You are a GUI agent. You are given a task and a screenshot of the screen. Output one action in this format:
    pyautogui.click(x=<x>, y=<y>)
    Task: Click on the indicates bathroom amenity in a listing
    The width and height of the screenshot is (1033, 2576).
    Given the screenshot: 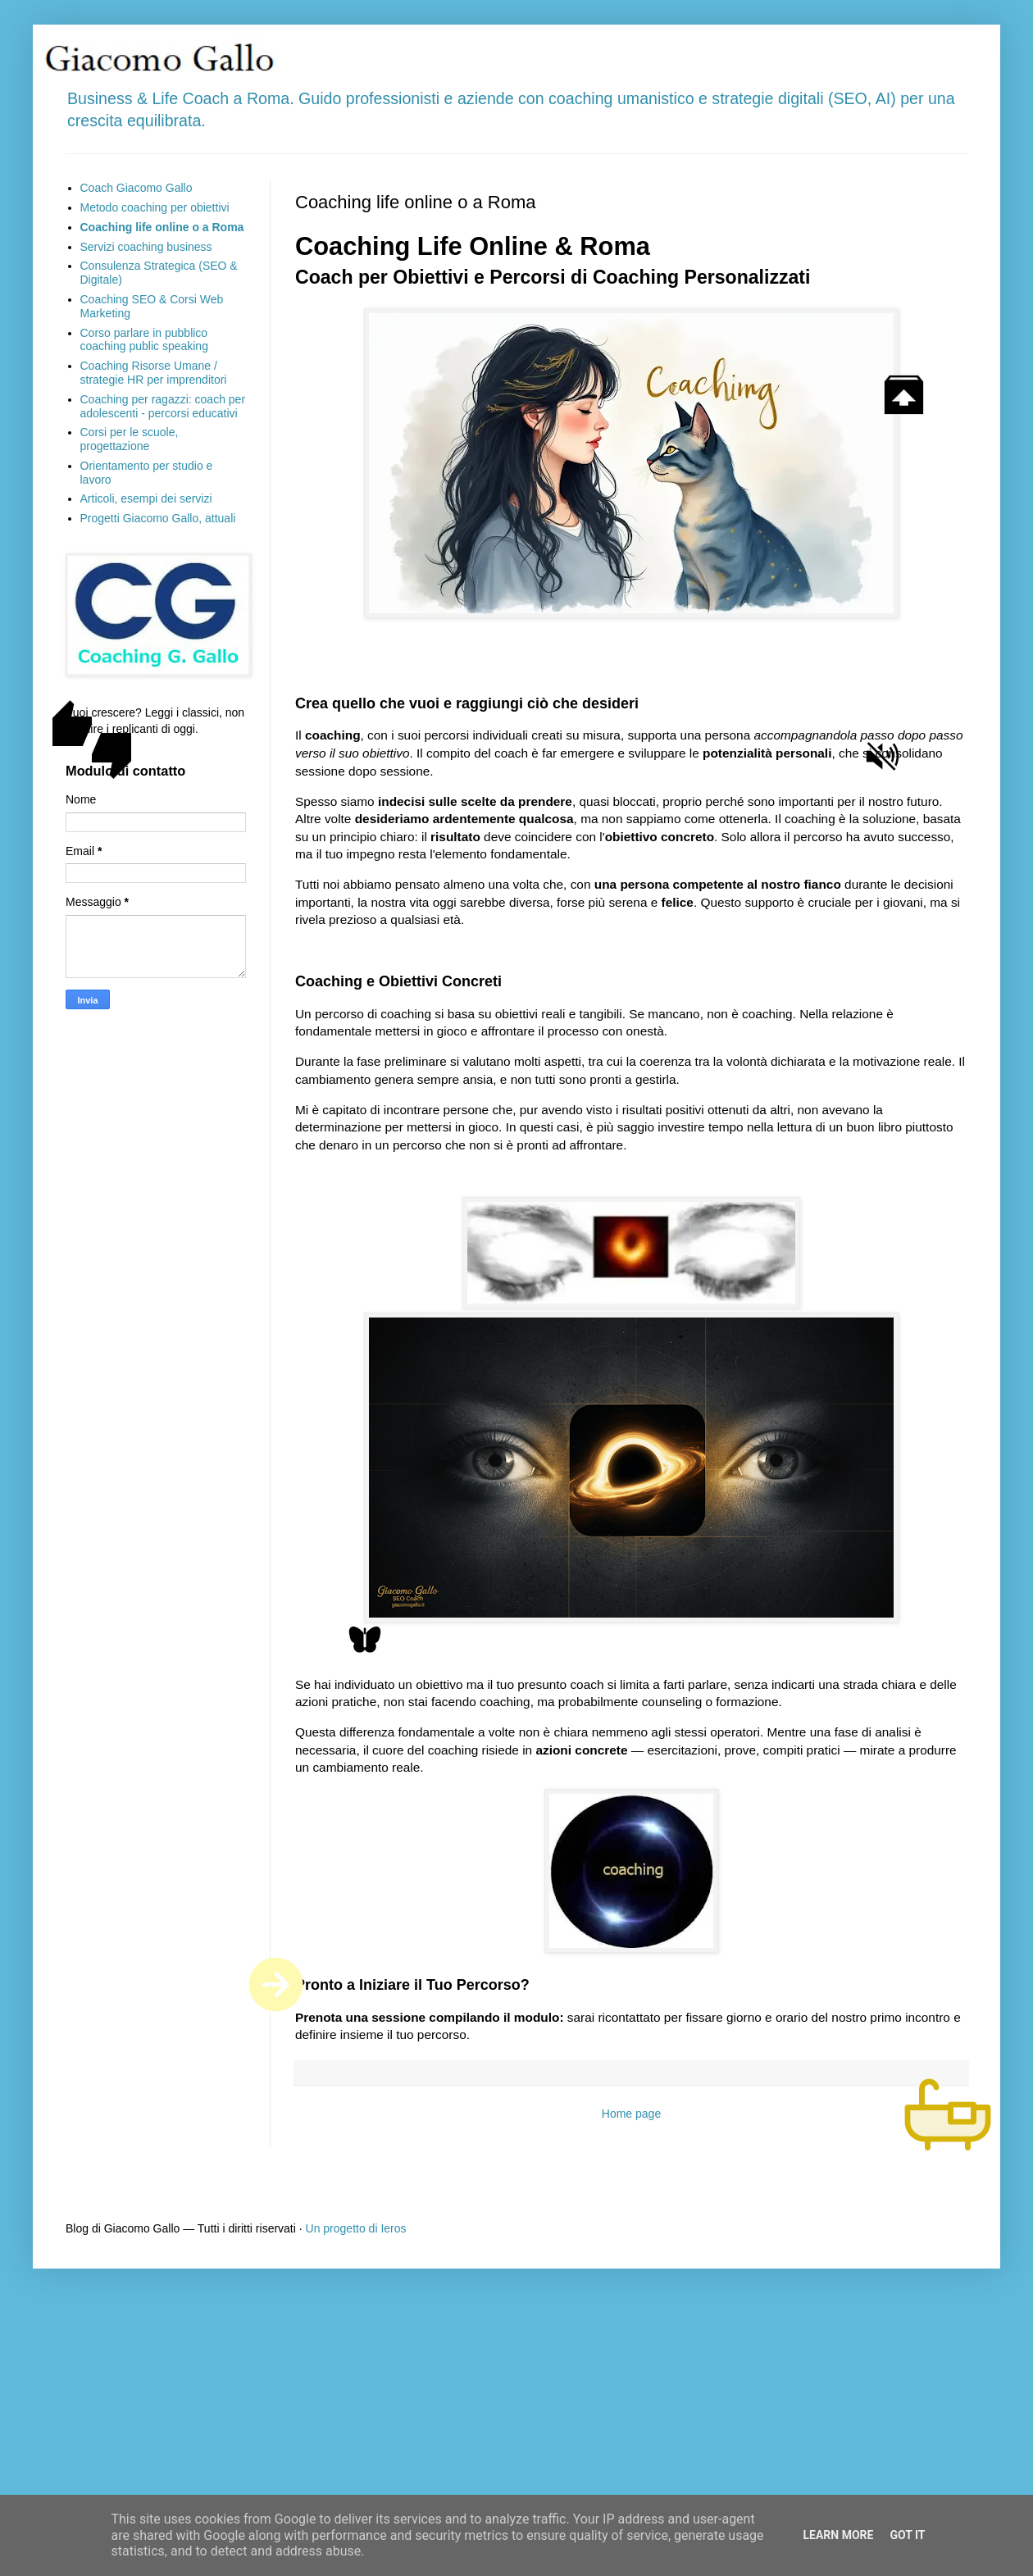 What is the action you would take?
    pyautogui.click(x=948, y=2116)
    